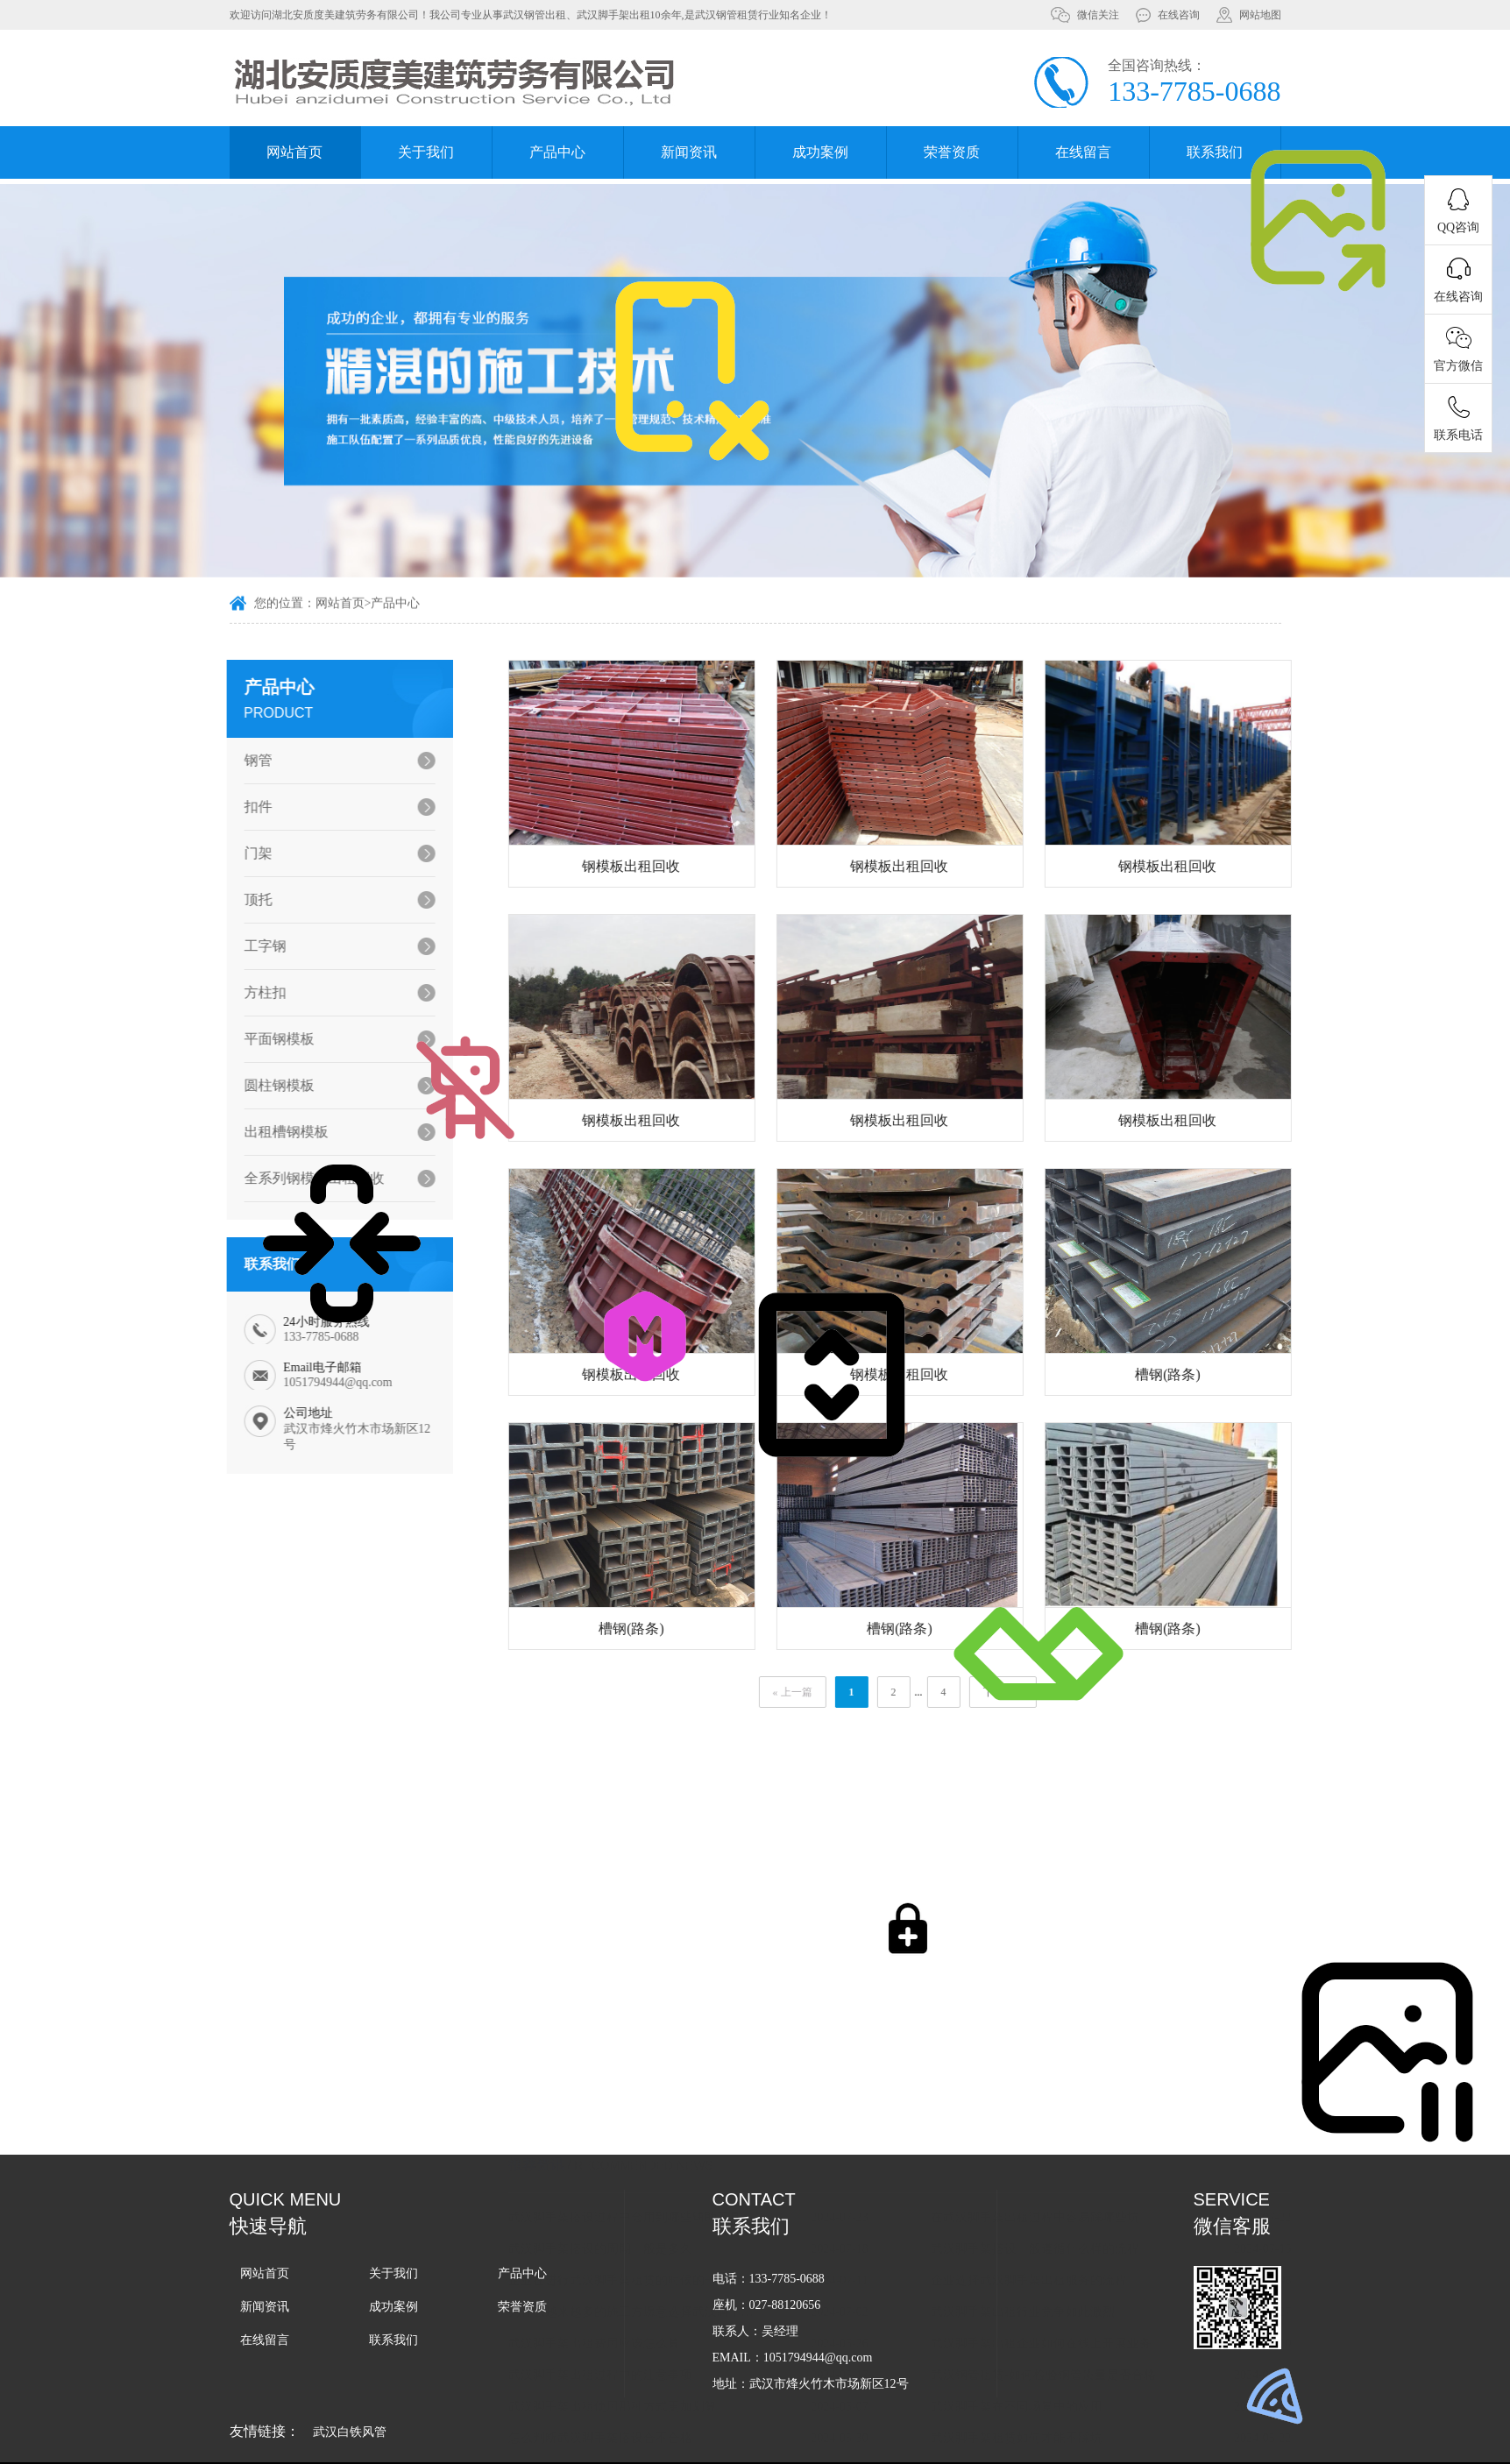  Describe the element at coordinates (1318, 217) in the screenshot. I see `share a photo or image` at that location.